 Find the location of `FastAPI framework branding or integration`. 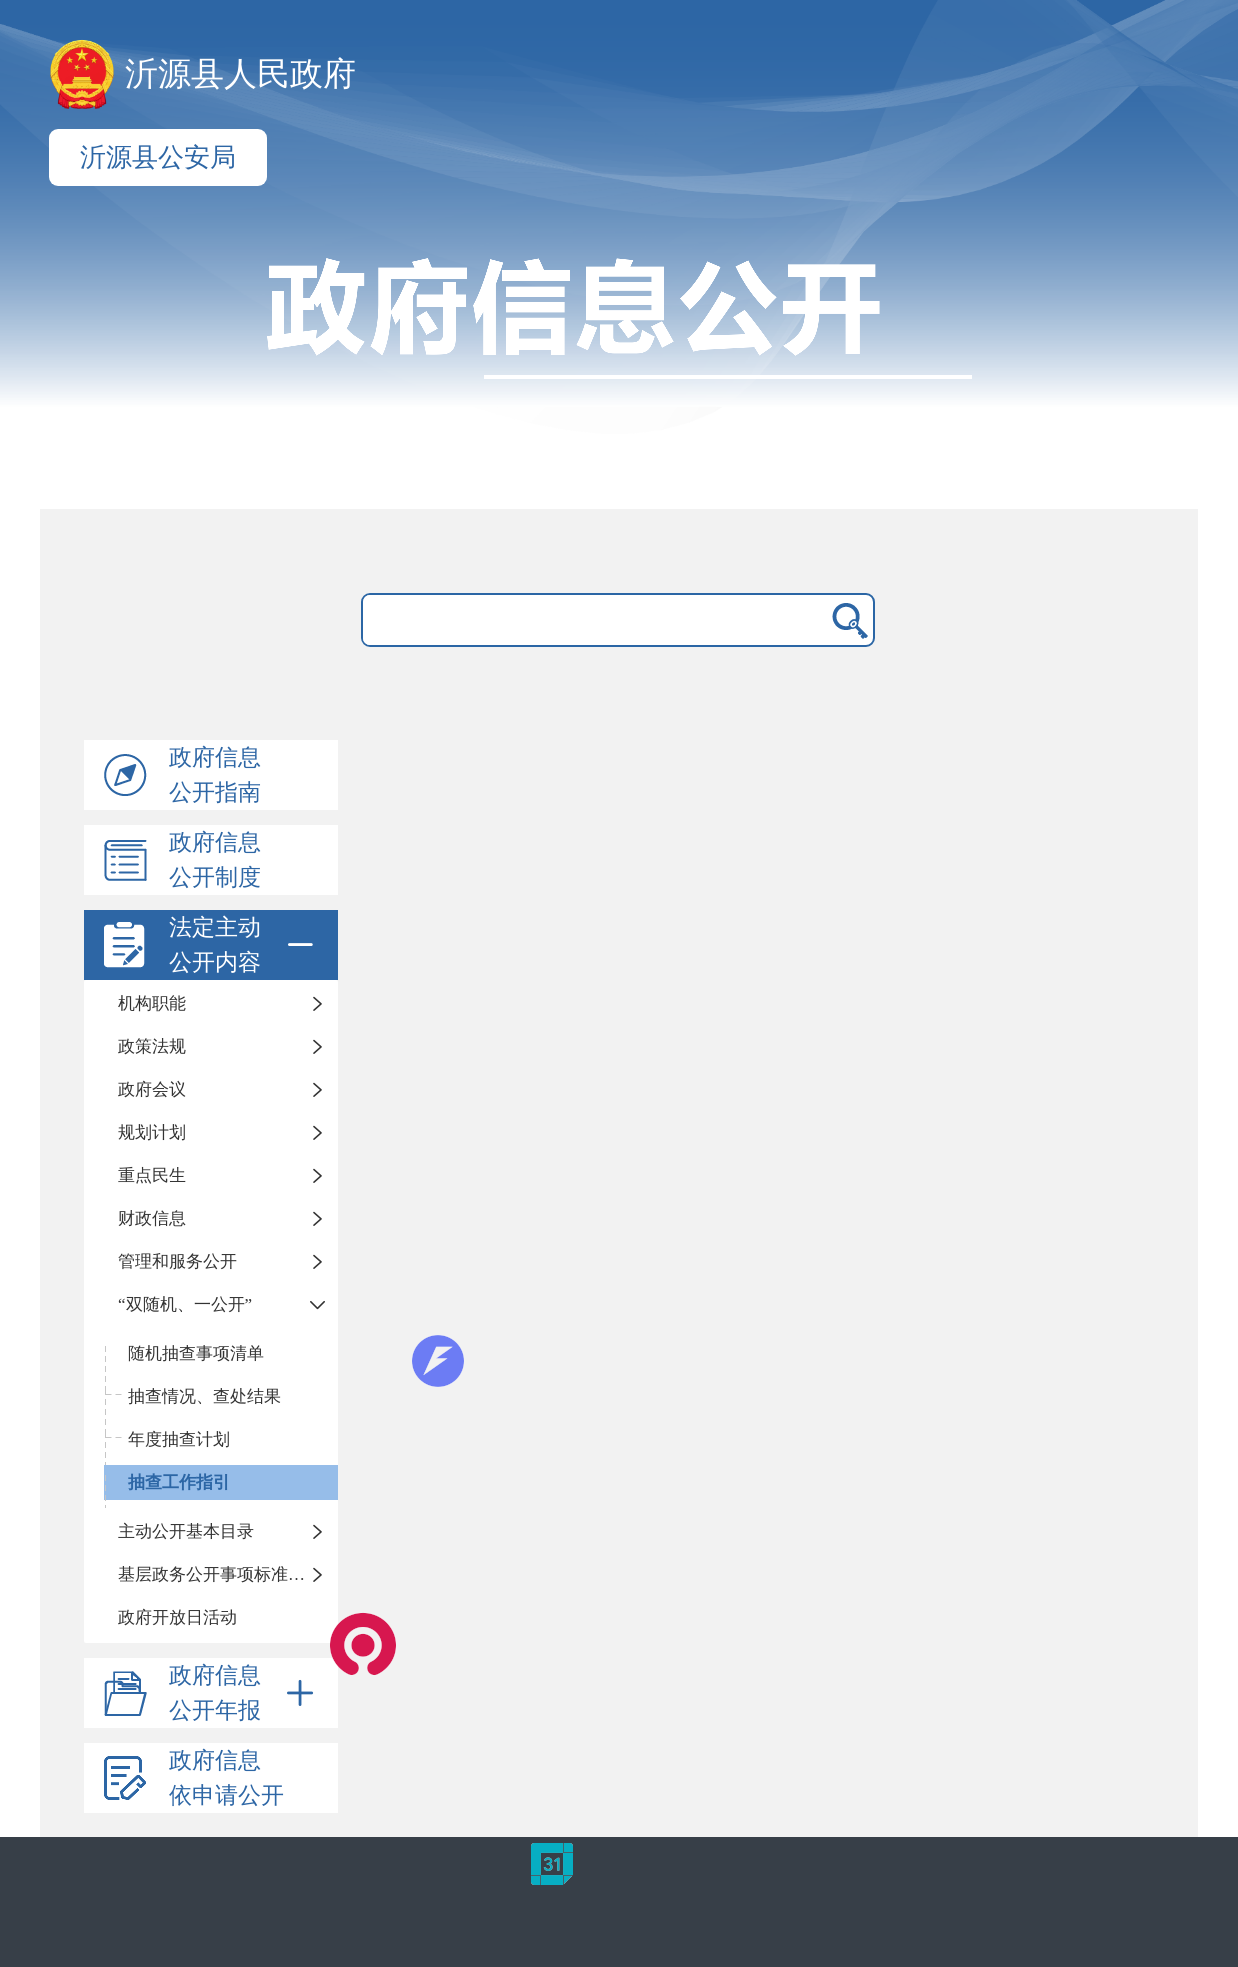

FastAPI framework branding or integration is located at coordinates (438, 1361).